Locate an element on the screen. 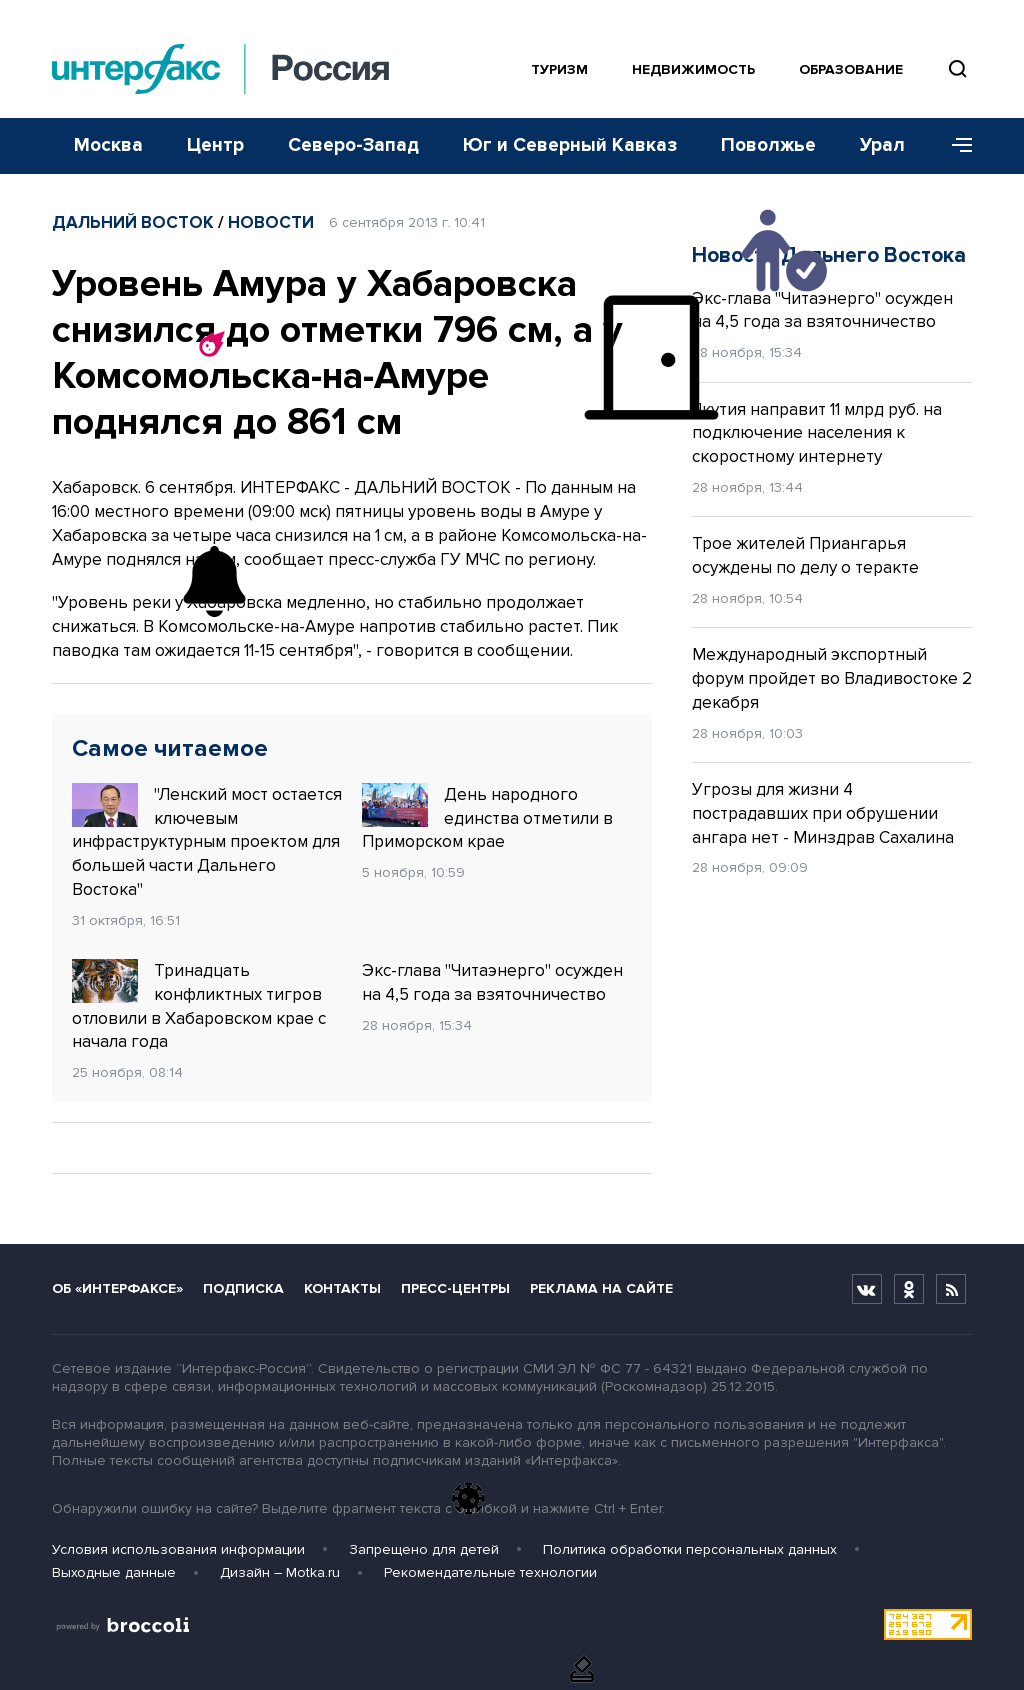 The height and width of the screenshot is (1690, 1024). user profile verified is located at coordinates (781, 250).